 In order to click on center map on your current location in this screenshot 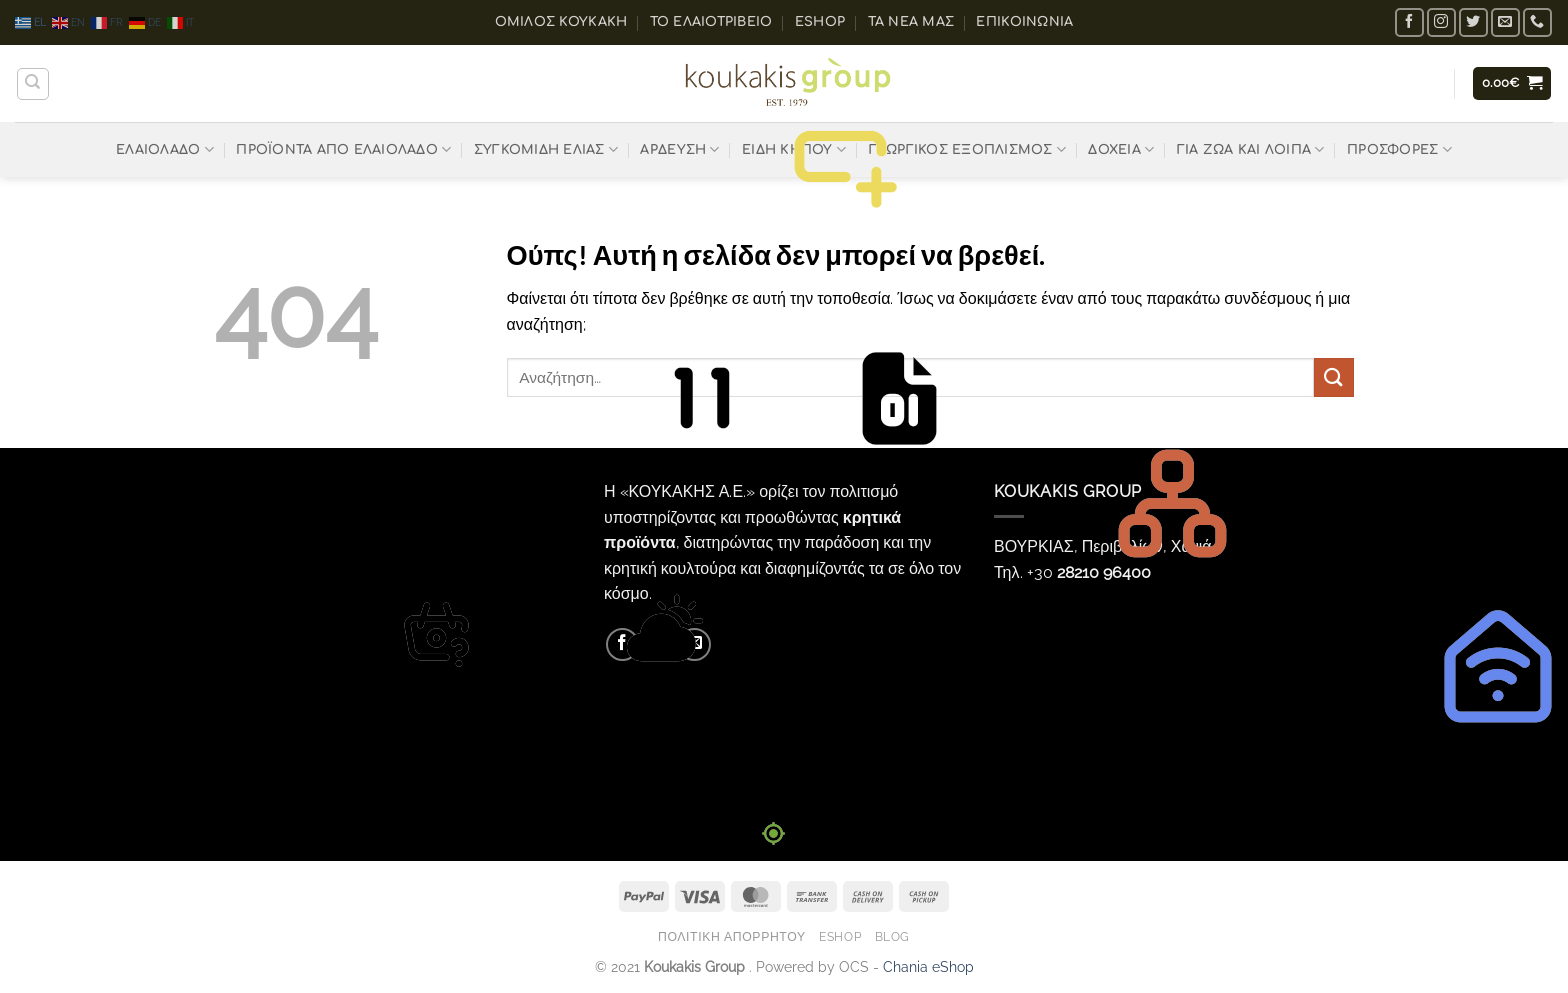, I will do `click(773, 833)`.